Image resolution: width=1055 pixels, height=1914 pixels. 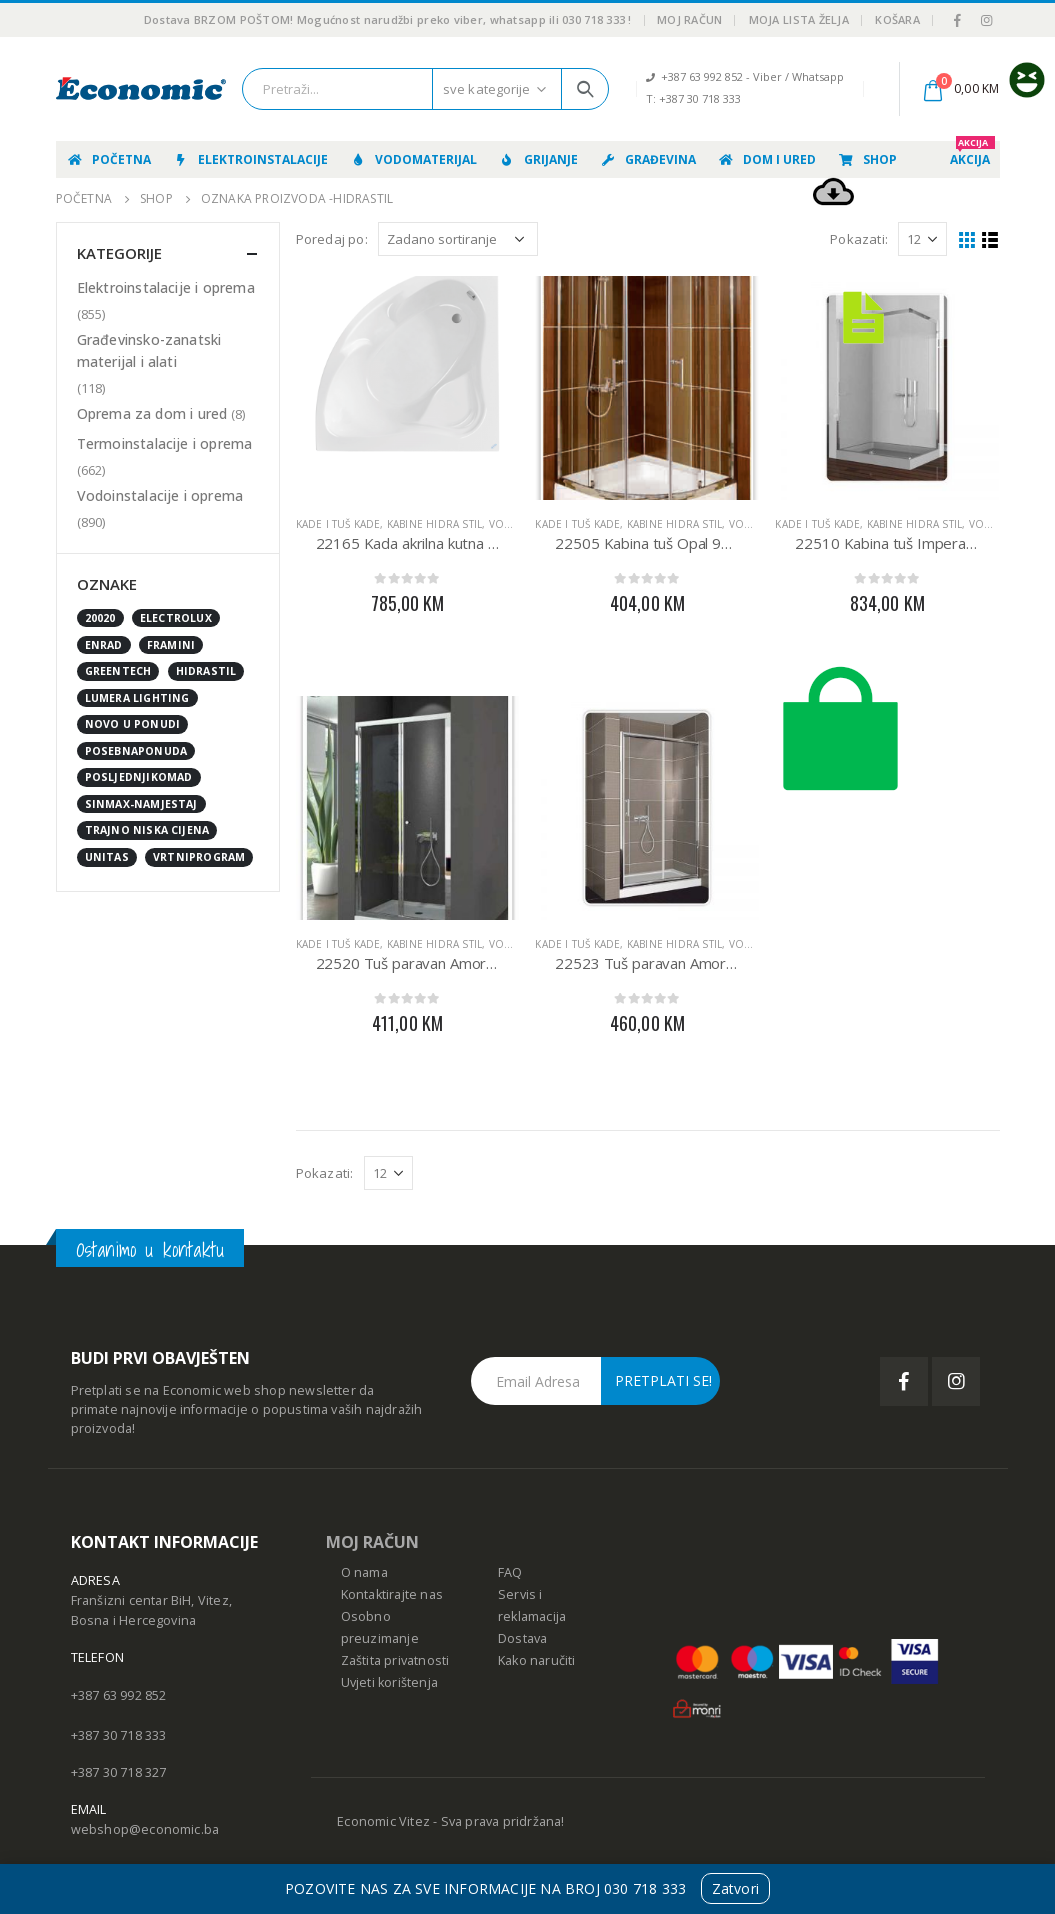 What do you see at coordinates (833, 191) in the screenshot?
I see `download file from cloud storage` at bounding box center [833, 191].